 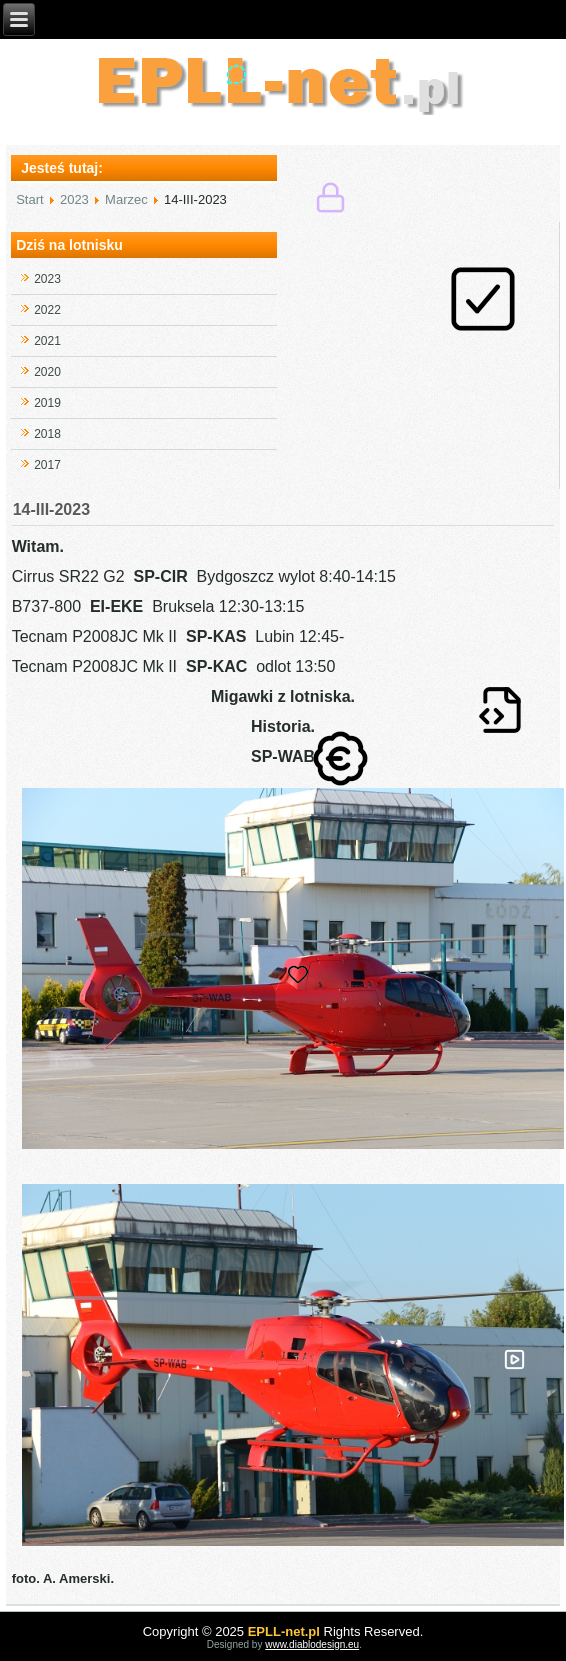 What do you see at coordinates (483, 299) in the screenshot?
I see `select or confirm an option` at bounding box center [483, 299].